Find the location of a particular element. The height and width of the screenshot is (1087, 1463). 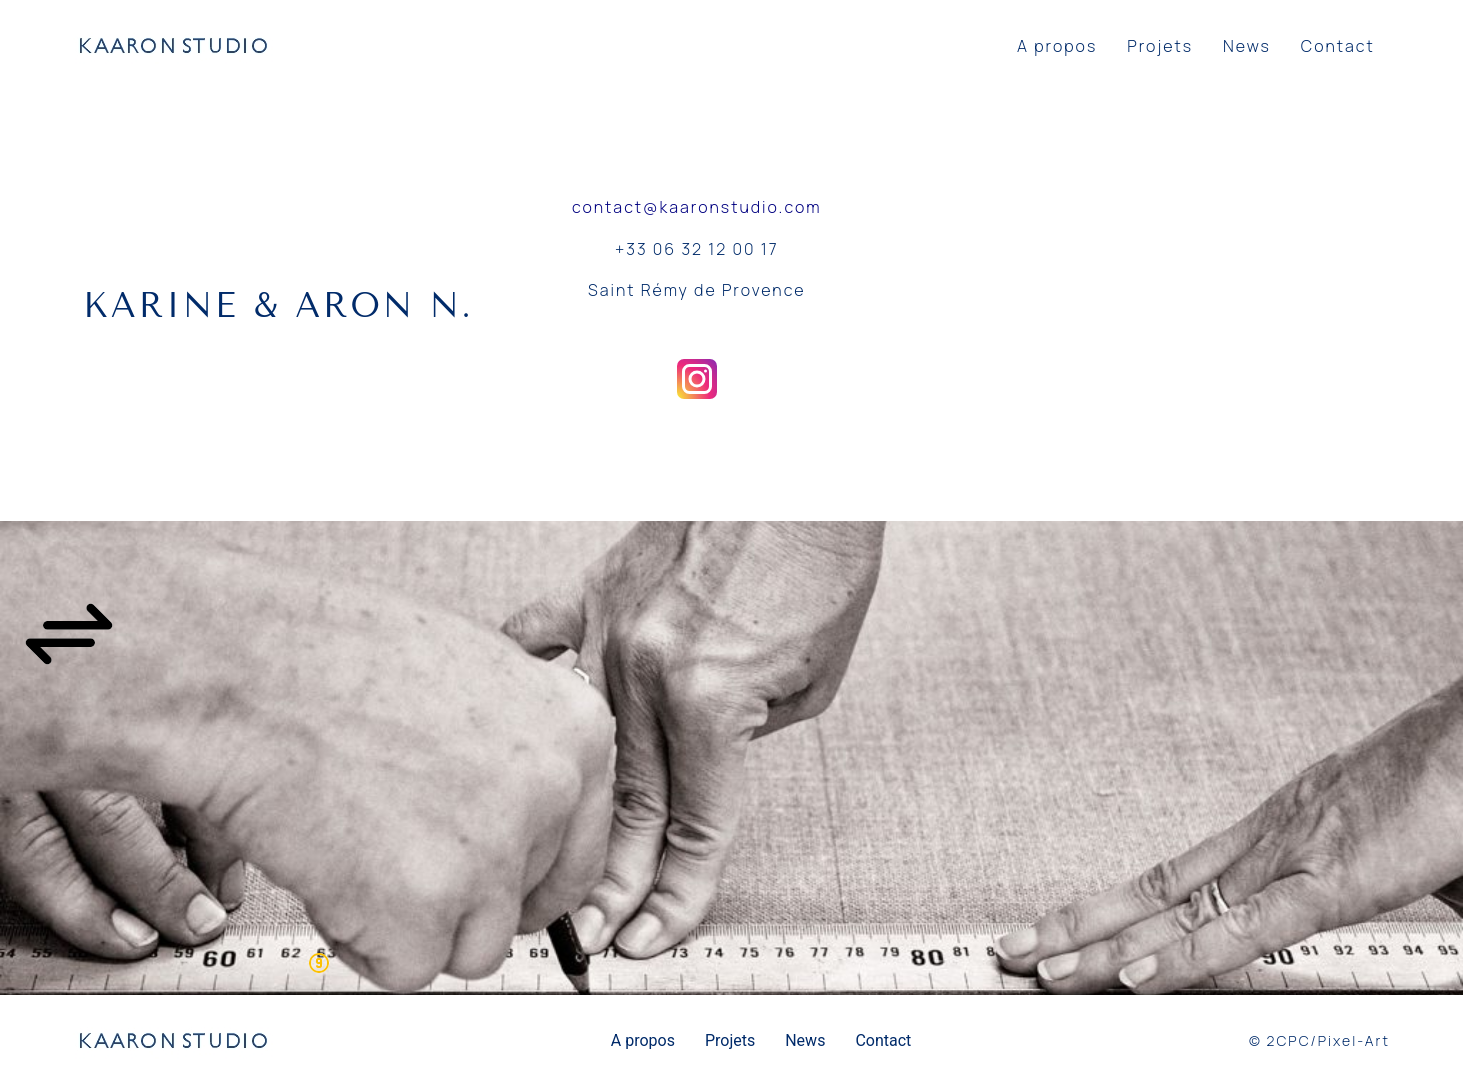

indicates item number 9 in a numbered list or sequence is located at coordinates (319, 963).